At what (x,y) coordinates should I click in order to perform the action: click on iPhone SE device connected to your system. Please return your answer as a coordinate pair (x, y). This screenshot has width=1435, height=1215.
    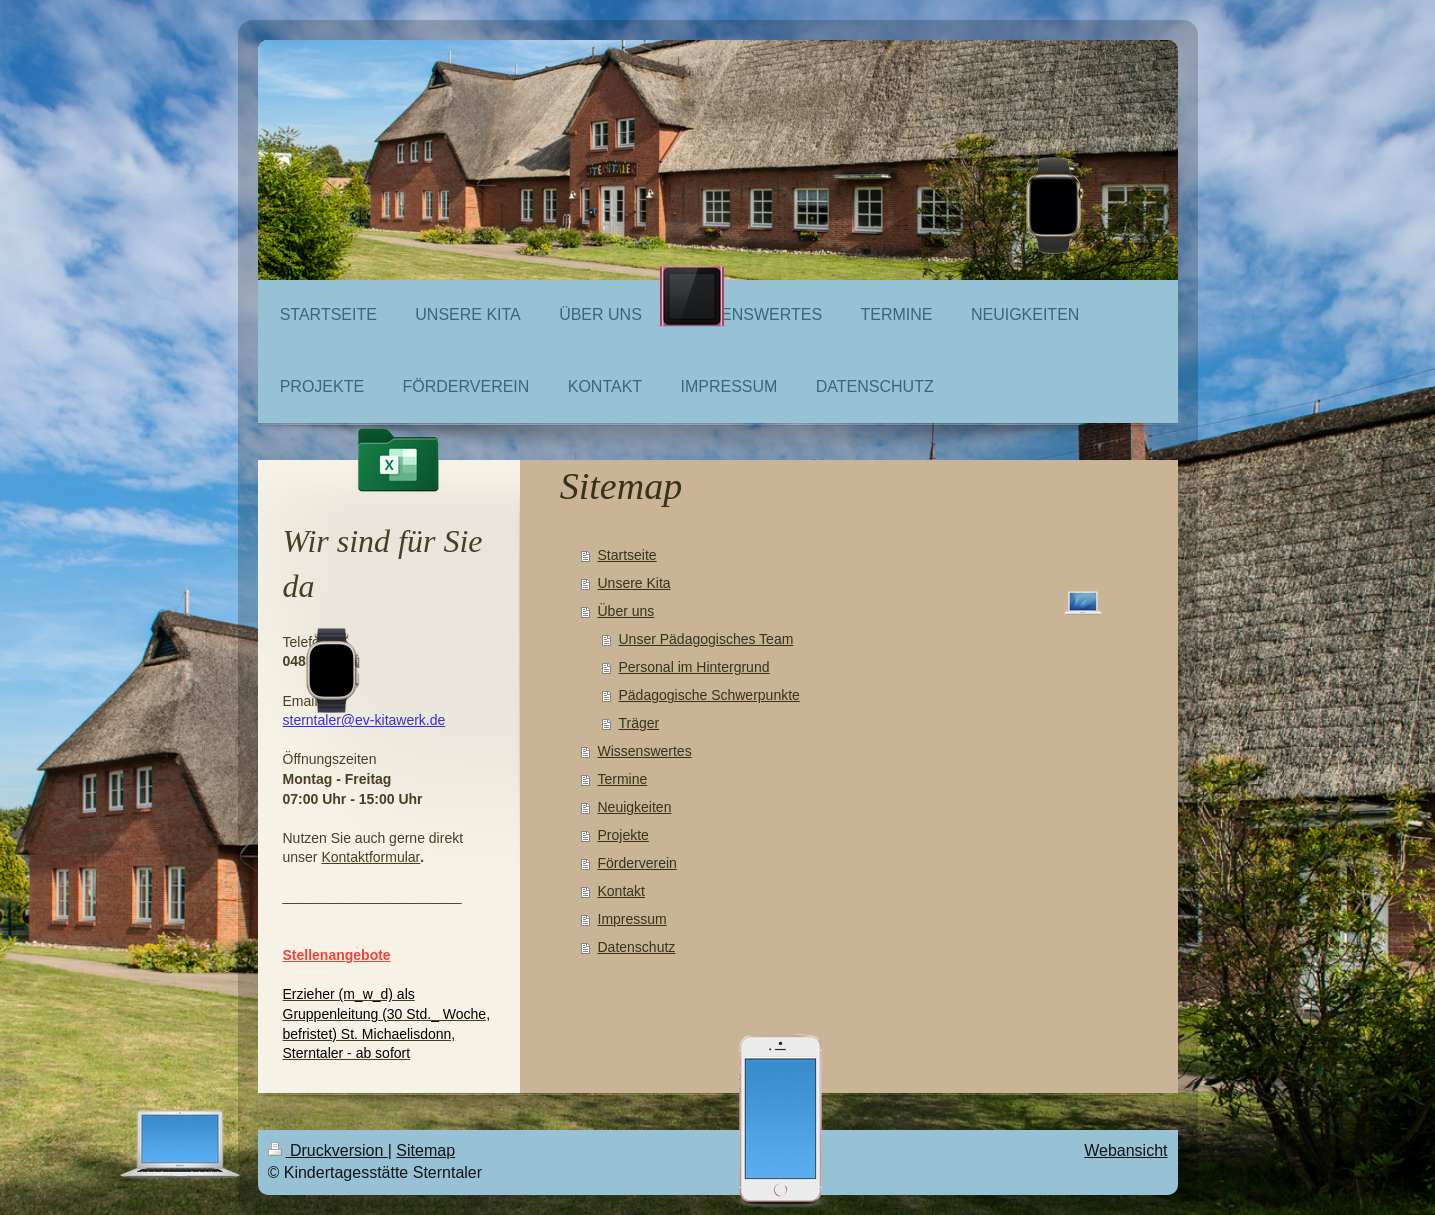
    Looking at the image, I should click on (780, 1121).